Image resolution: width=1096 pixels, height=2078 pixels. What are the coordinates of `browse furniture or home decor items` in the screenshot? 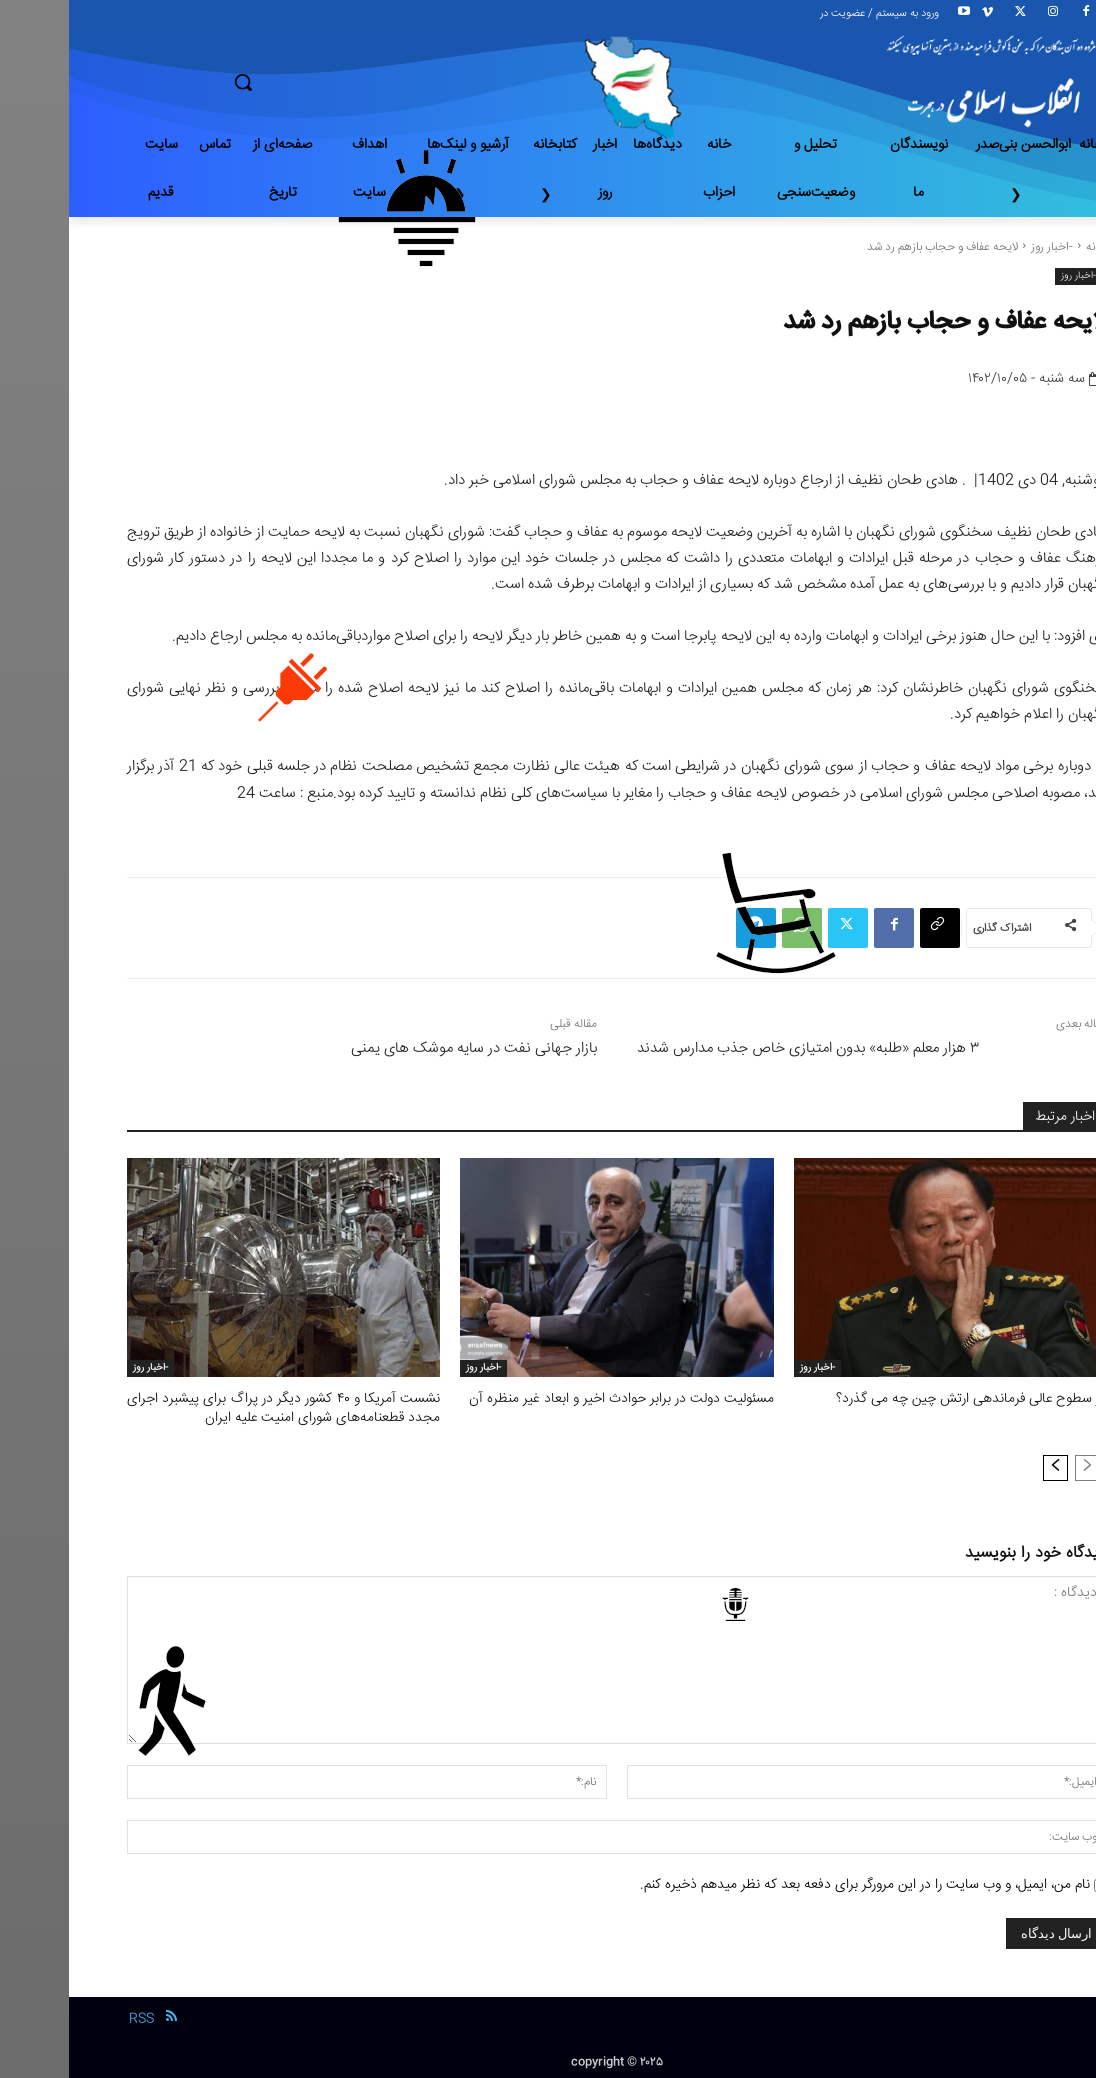 It's located at (776, 913).